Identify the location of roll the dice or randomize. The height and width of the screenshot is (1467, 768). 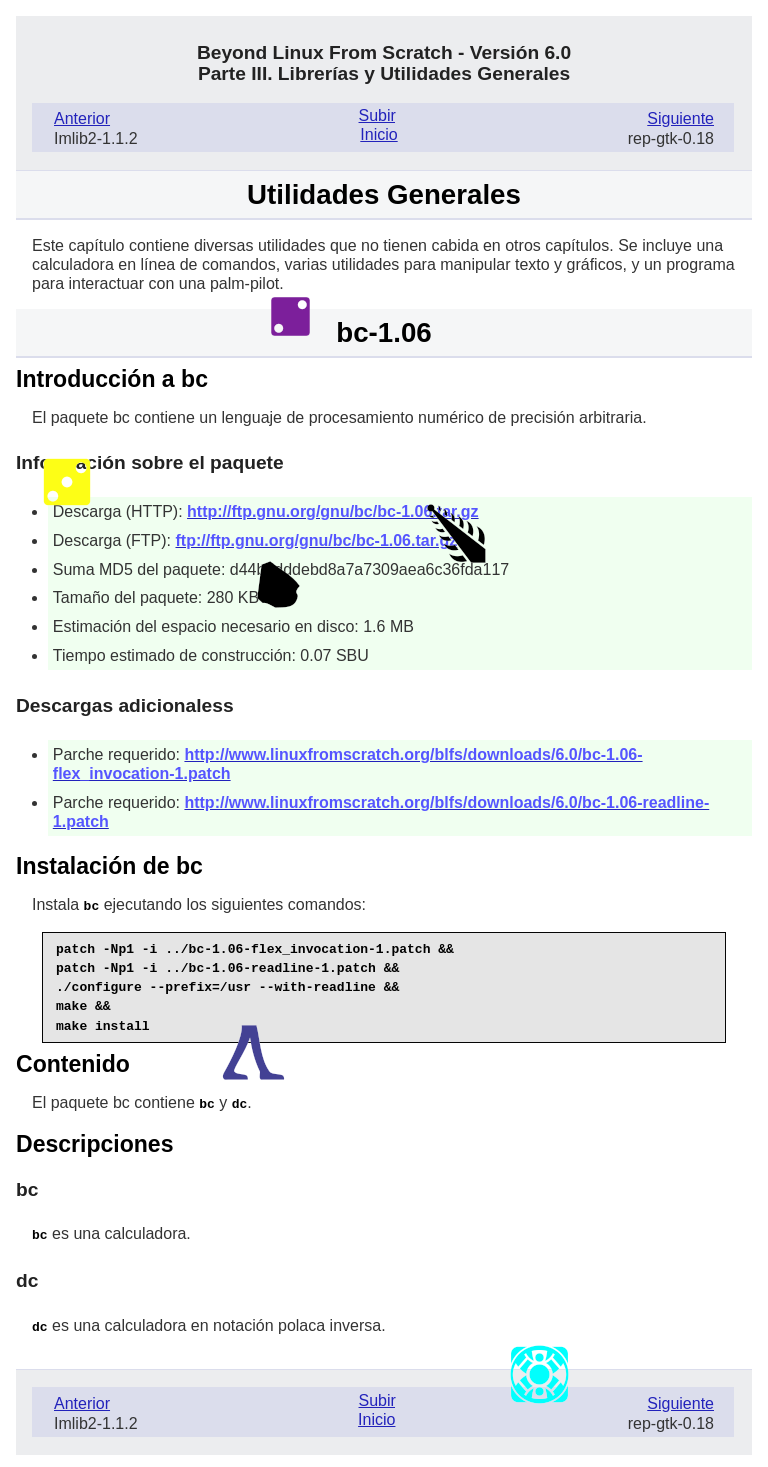
(290, 316).